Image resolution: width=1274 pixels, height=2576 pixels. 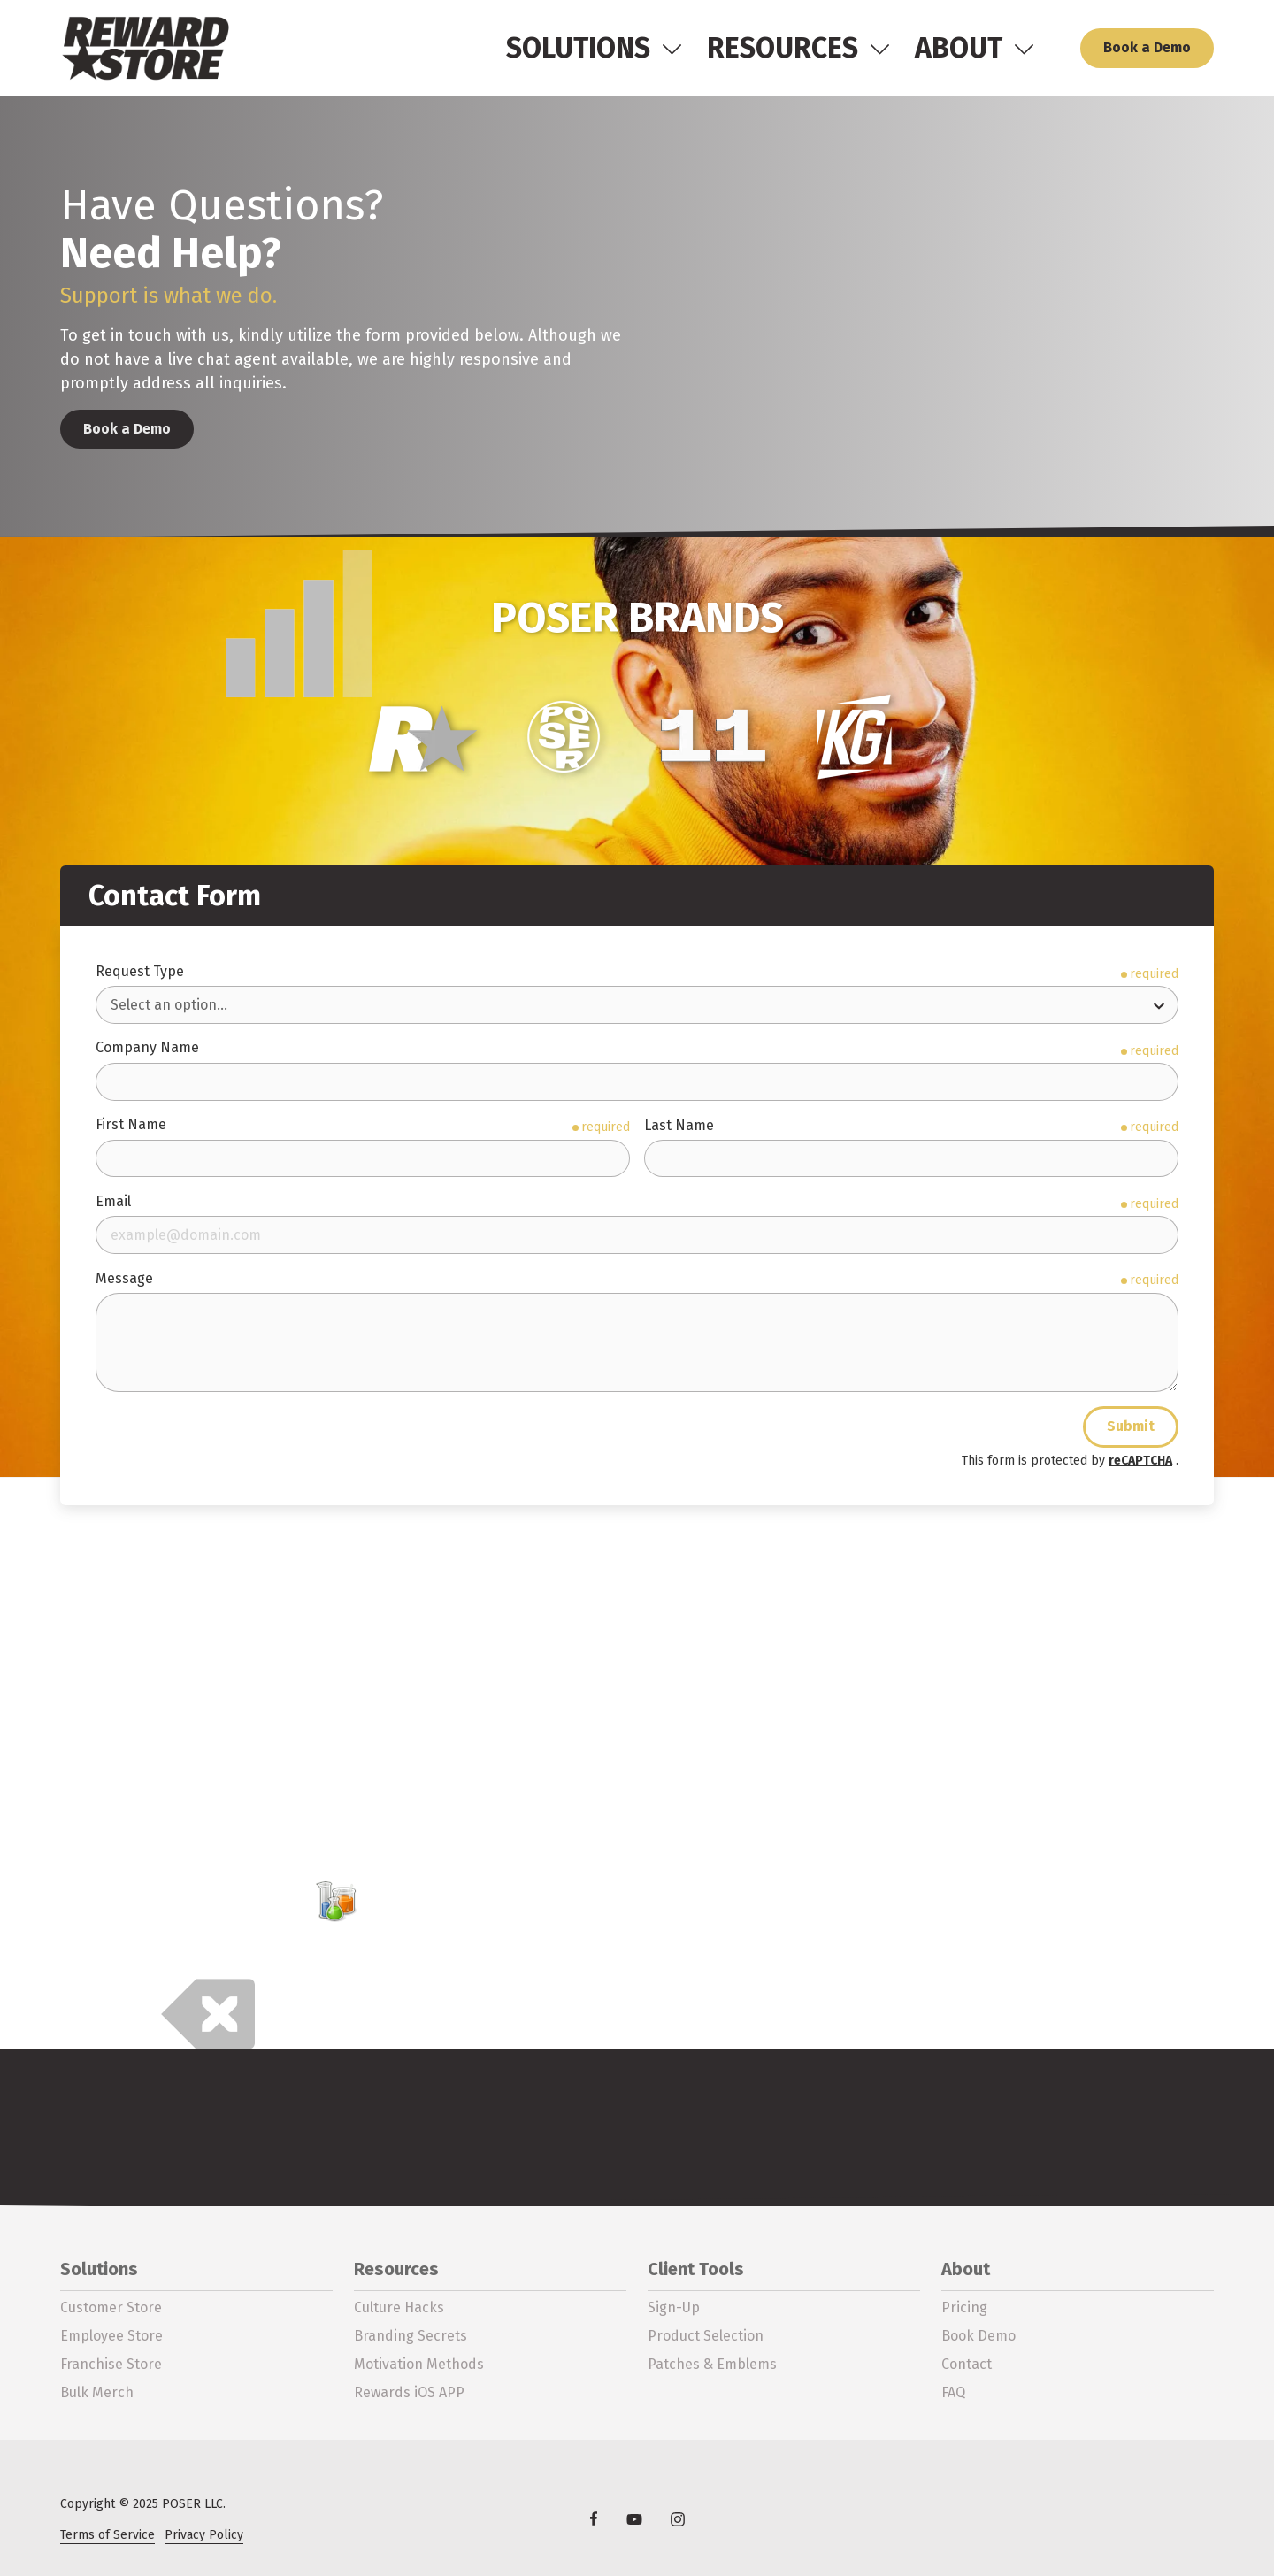 I want to click on open science or chemistry applications, so click(x=336, y=1902).